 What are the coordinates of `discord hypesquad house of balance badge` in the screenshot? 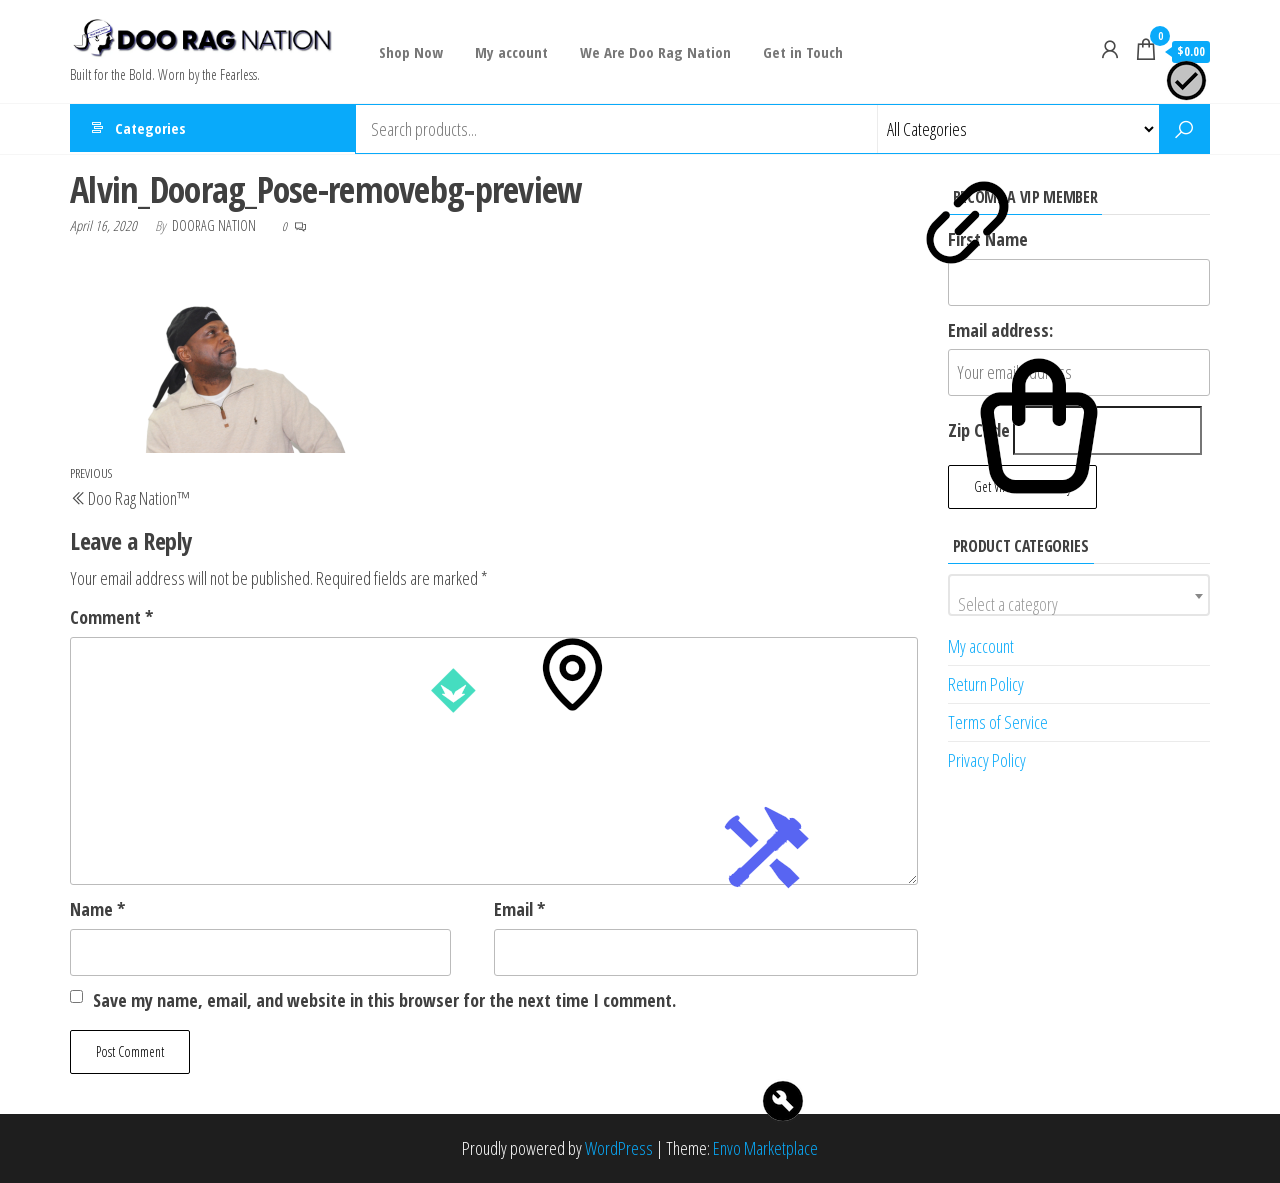 It's located at (453, 690).